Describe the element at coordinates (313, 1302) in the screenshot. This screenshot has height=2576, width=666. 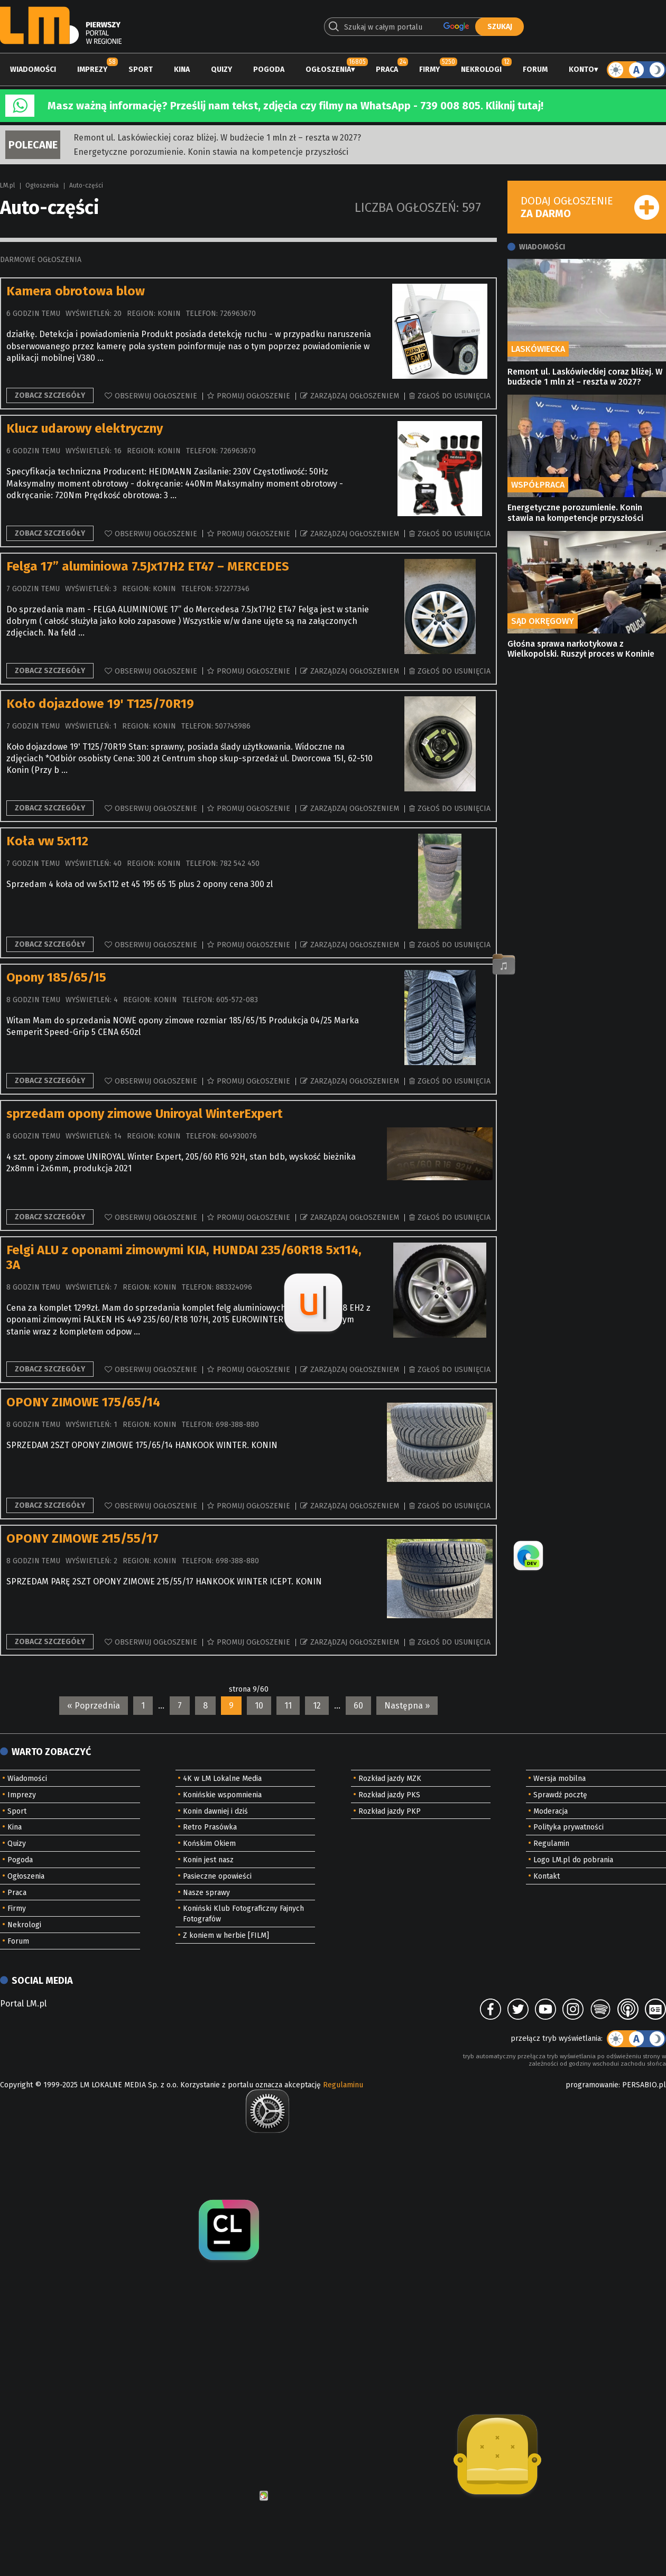
I see `open uberwriter text editor app` at that location.